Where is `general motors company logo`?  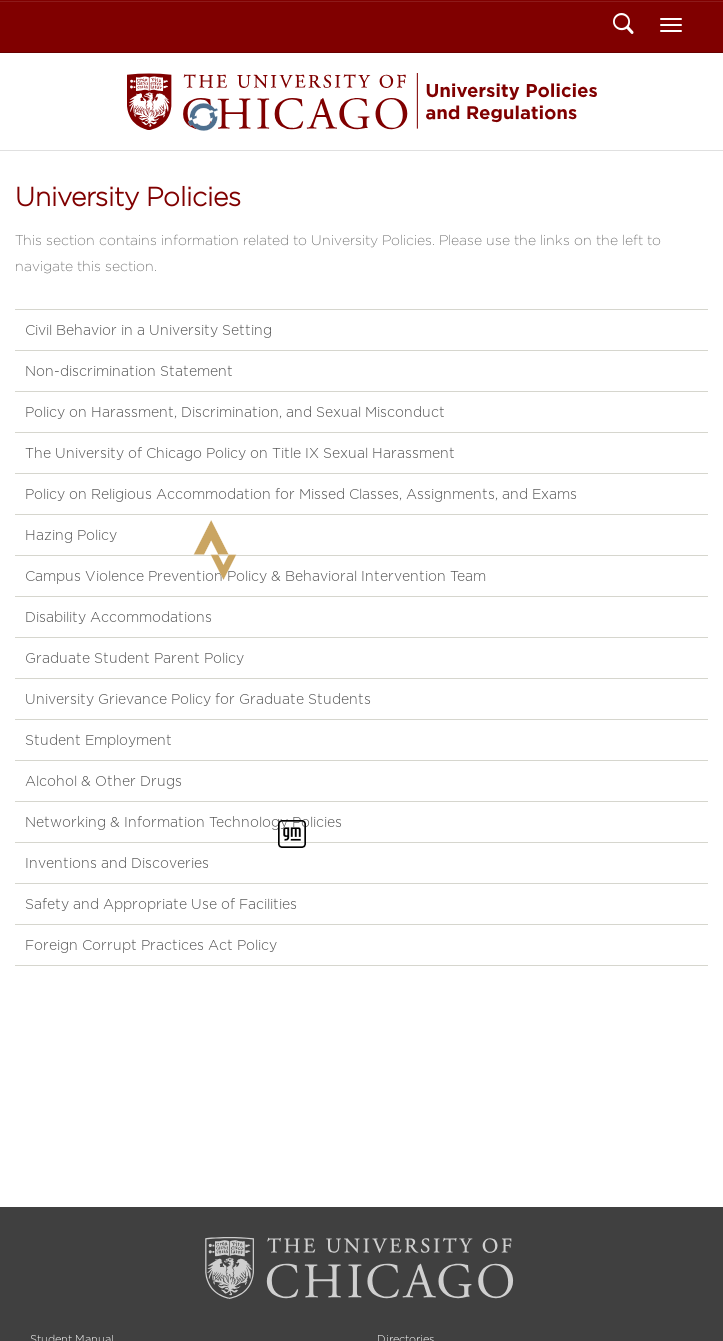
general motors company logo is located at coordinates (292, 834).